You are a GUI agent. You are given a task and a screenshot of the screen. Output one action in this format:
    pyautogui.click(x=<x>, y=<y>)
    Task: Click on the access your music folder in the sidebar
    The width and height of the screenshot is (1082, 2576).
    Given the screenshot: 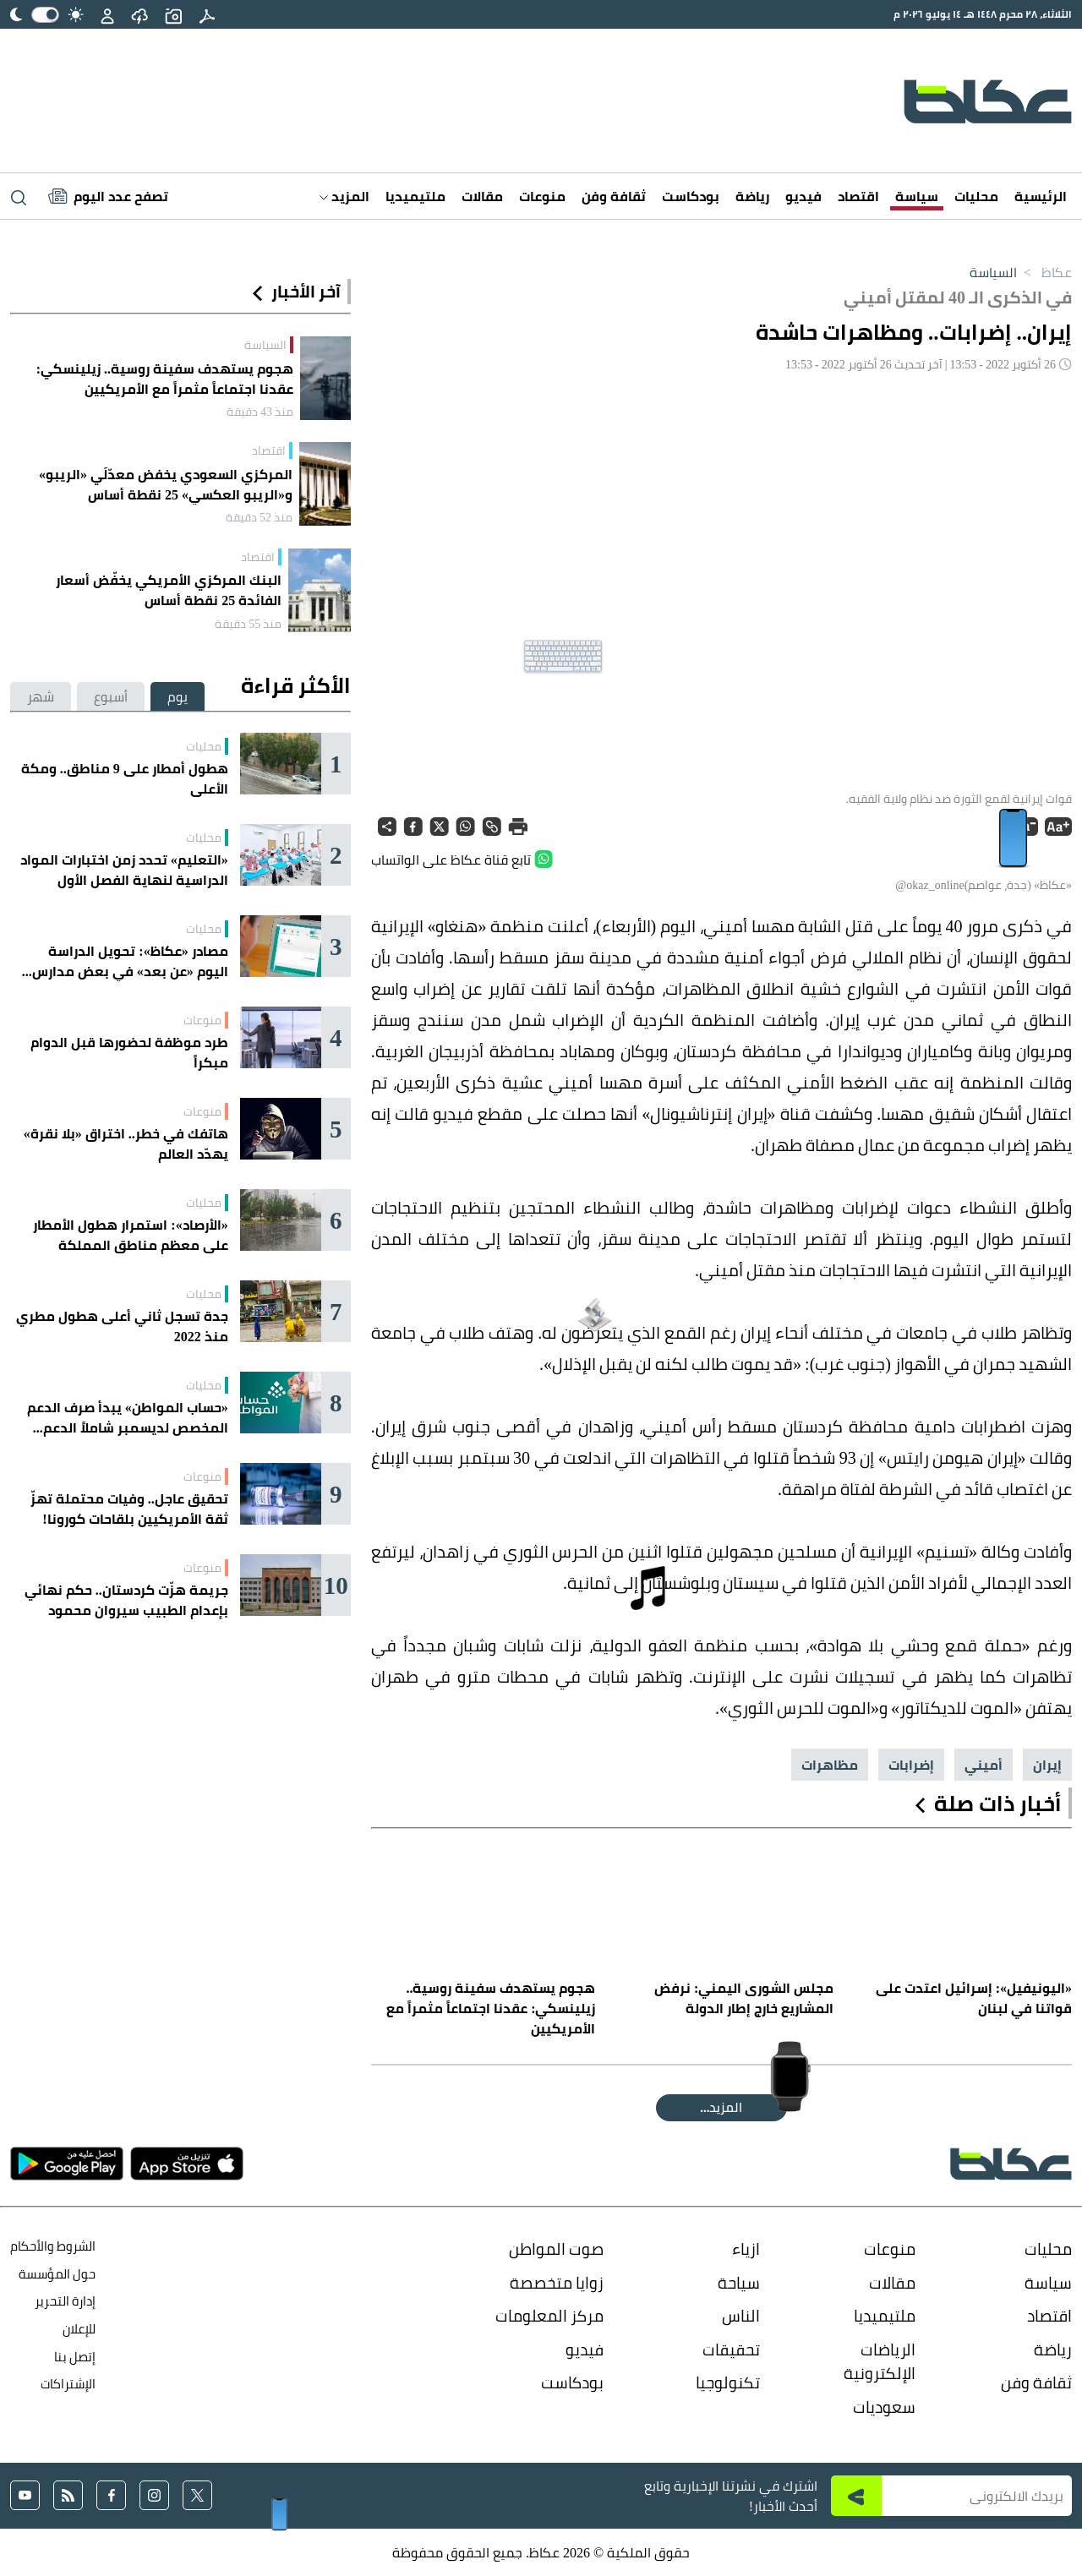 What is the action you would take?
    pyautogui.click(x=649, y=1588)
    